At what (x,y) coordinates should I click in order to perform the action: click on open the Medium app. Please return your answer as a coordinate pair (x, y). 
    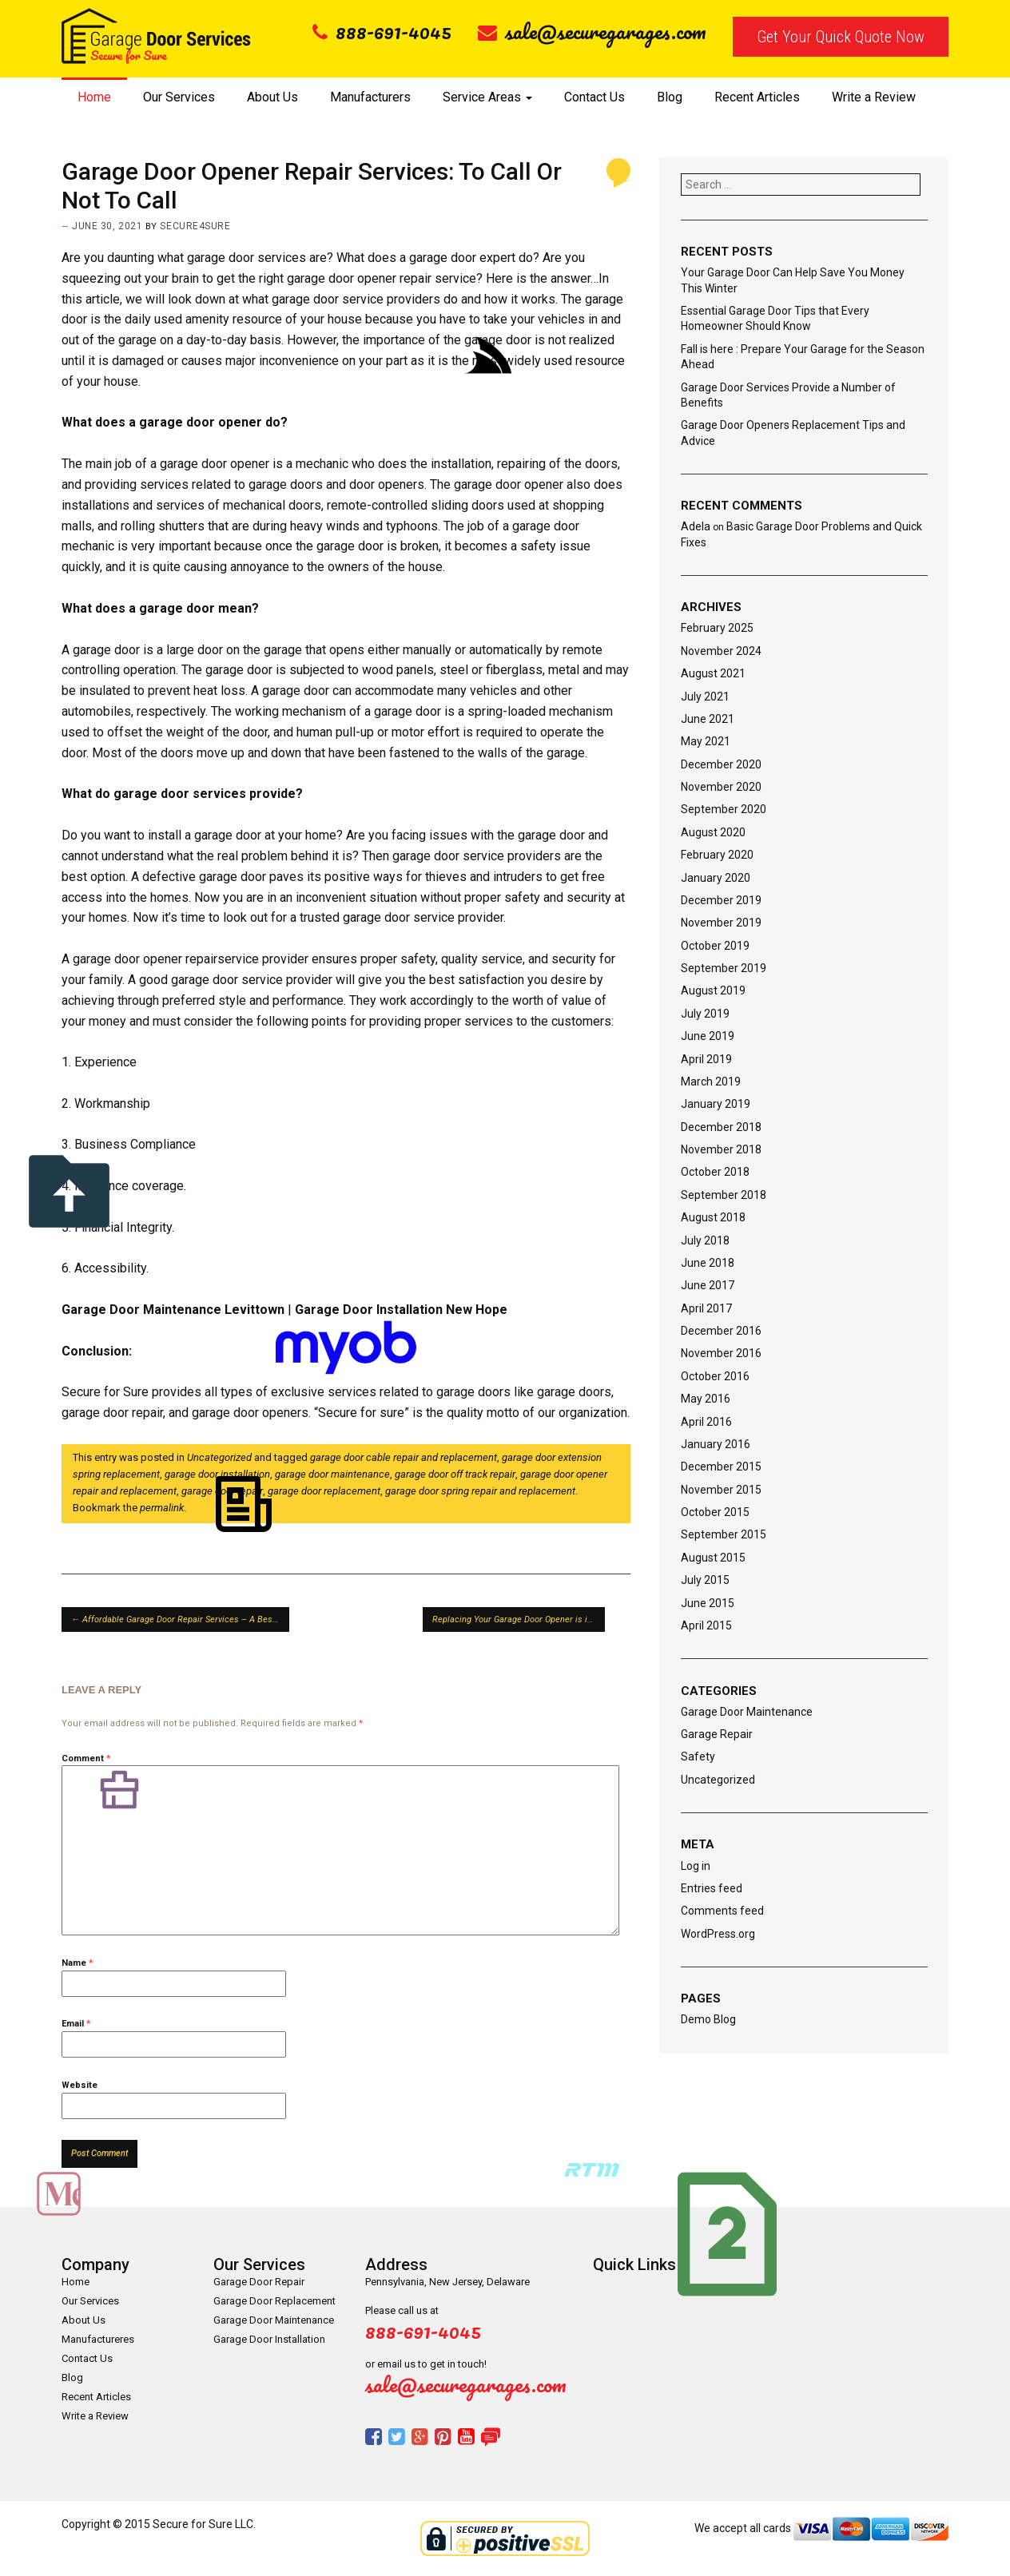
    Looking at the image, I should click on (58, 2193).